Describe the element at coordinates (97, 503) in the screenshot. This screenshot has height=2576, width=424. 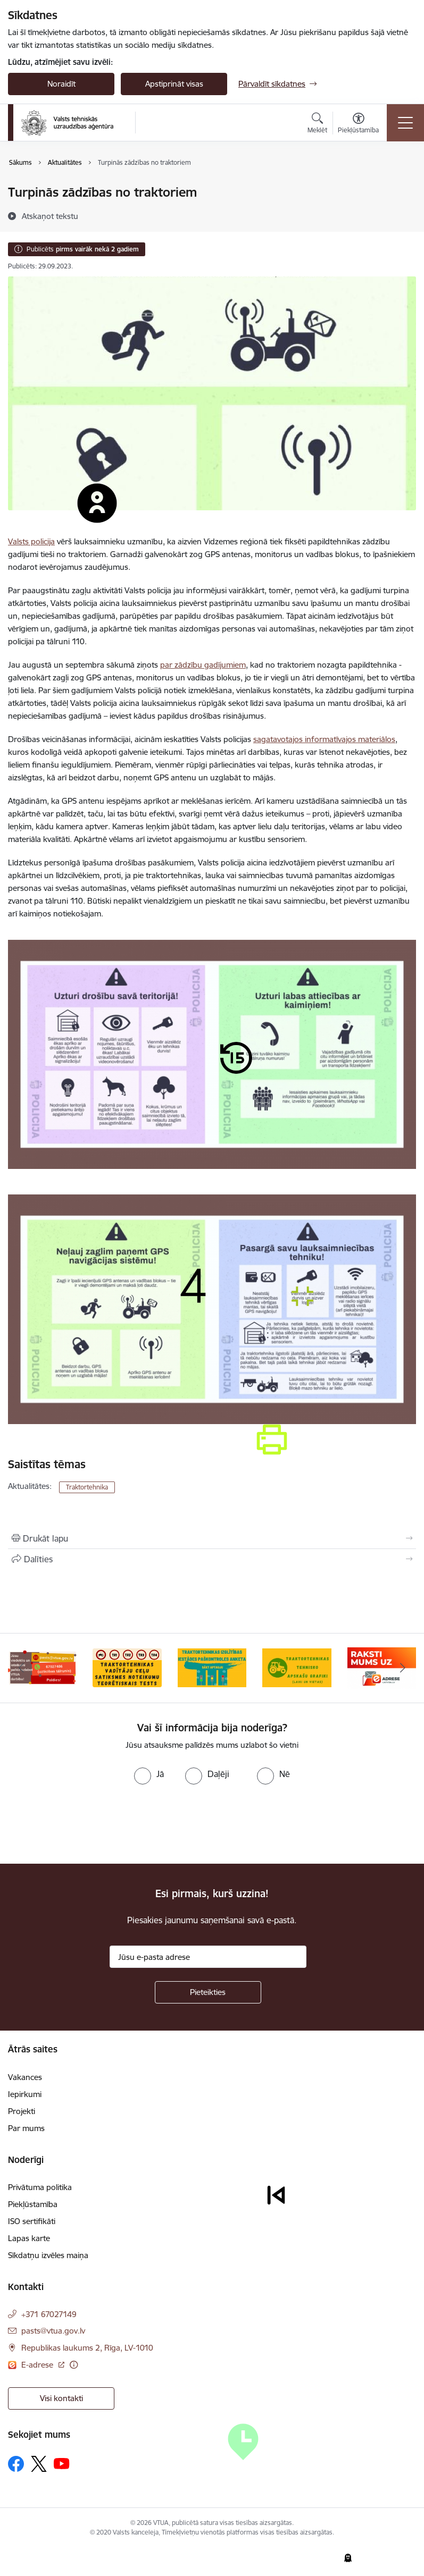
I see `access your account or profile` at that location.